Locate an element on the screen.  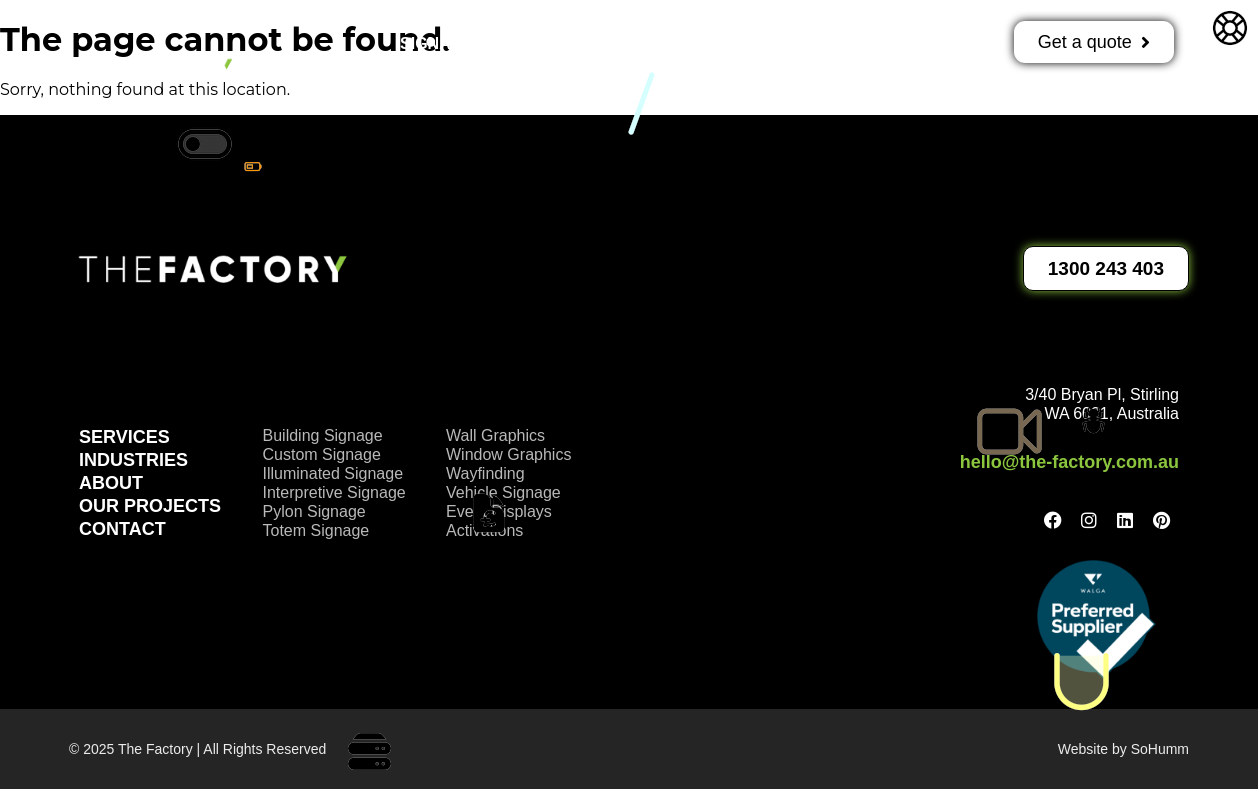
combine or merge selected shapes is located at coordinates (1081, 677).